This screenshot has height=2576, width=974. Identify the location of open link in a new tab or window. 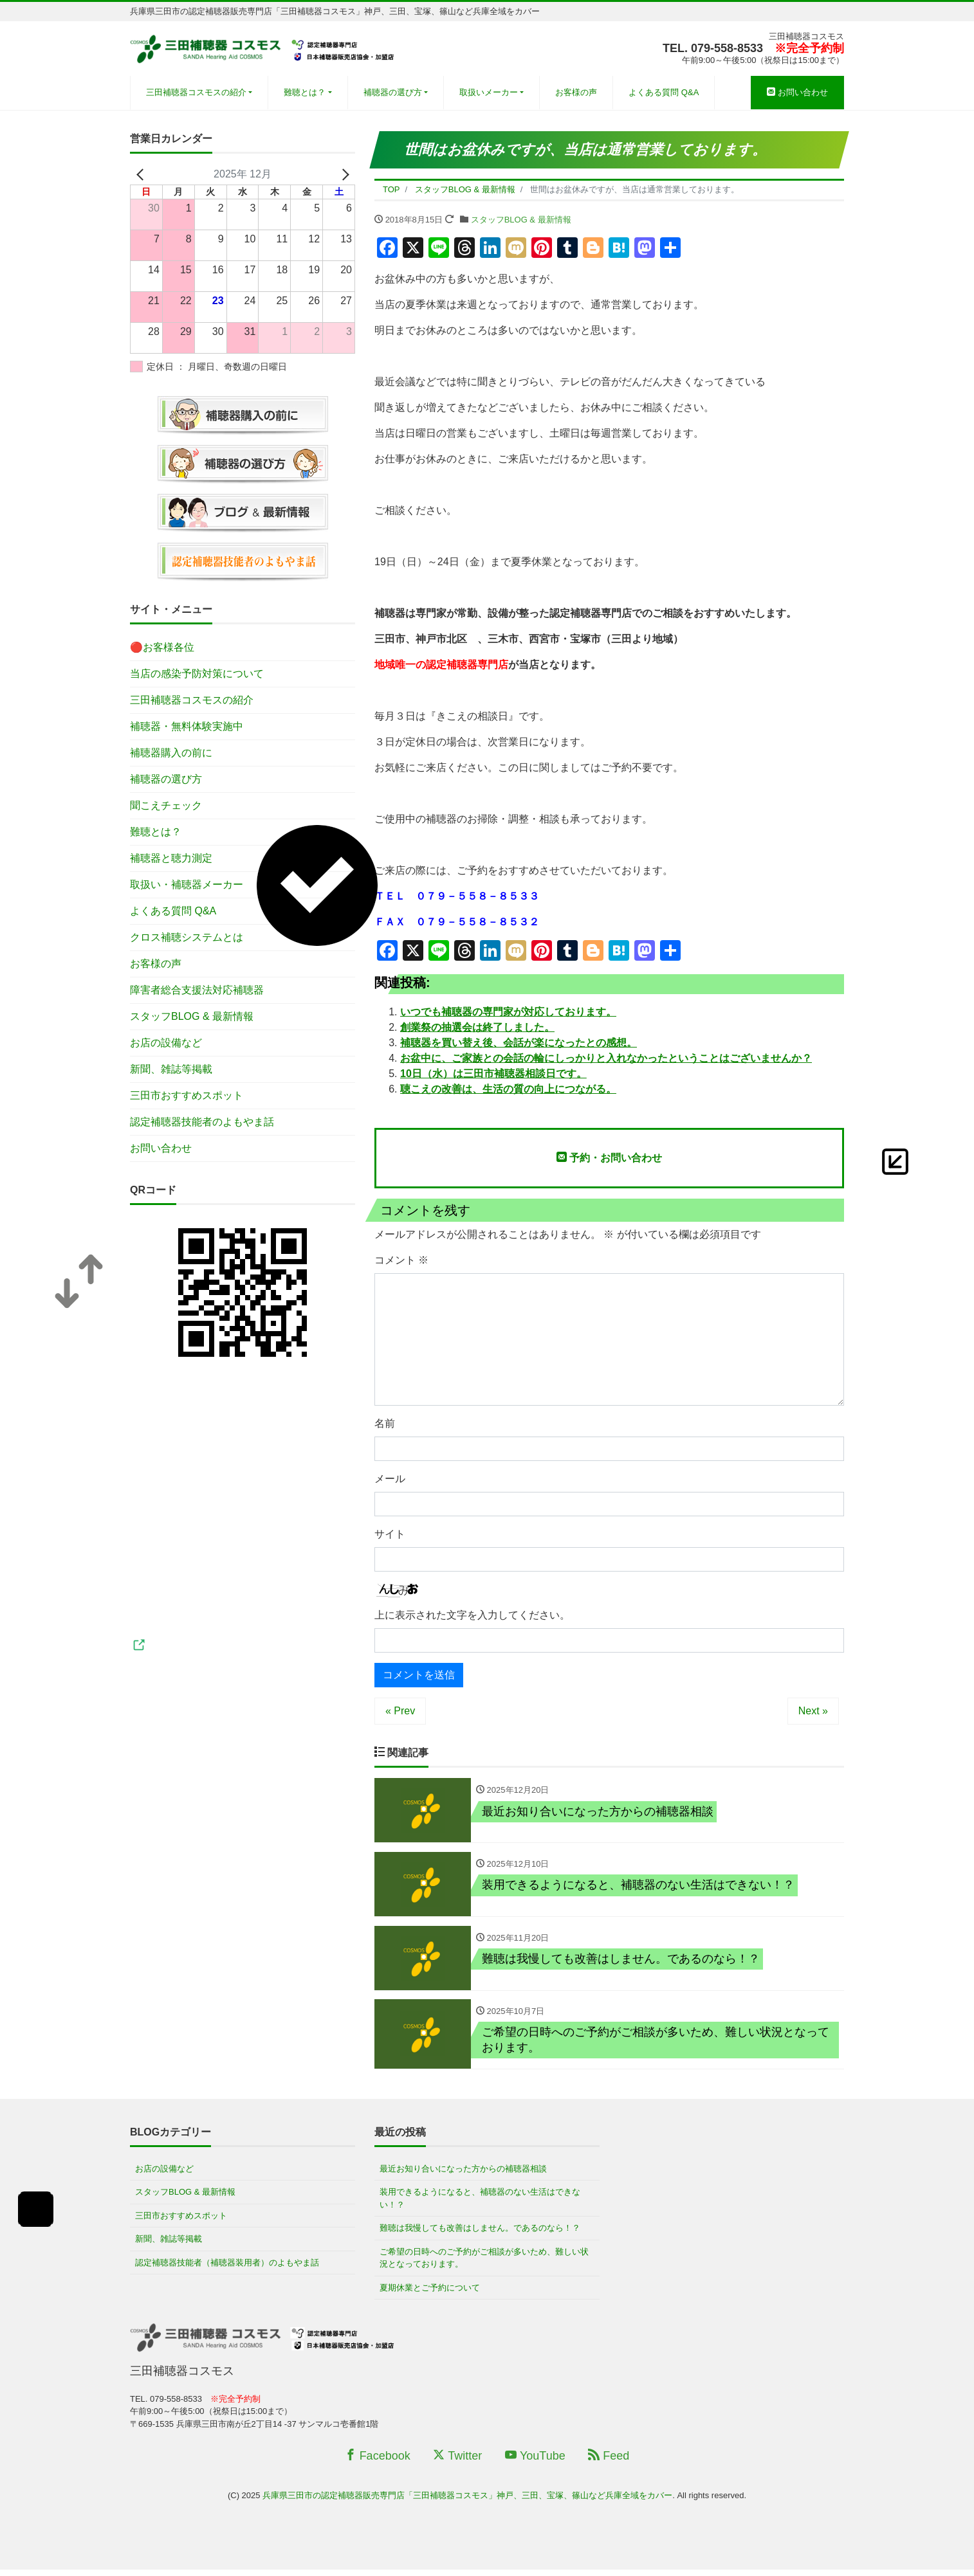
(138, 1645).